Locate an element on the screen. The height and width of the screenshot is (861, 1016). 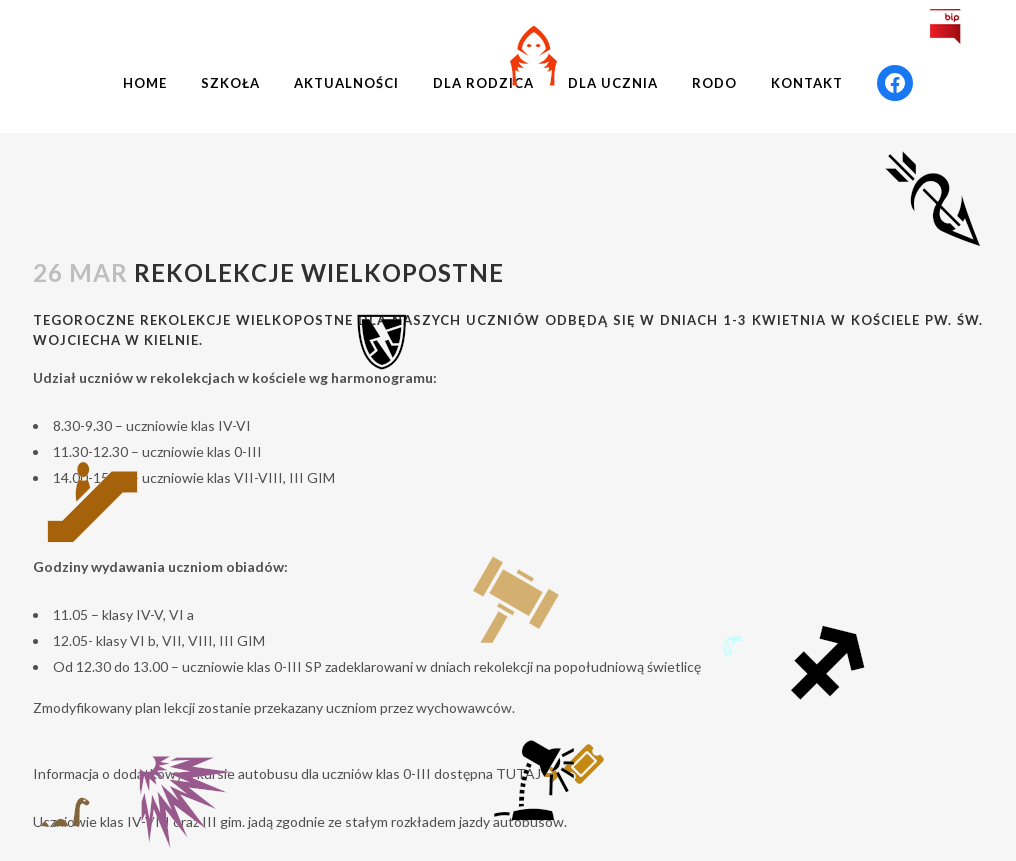
draw a random card from the deck is located at coordinates (731, 646).